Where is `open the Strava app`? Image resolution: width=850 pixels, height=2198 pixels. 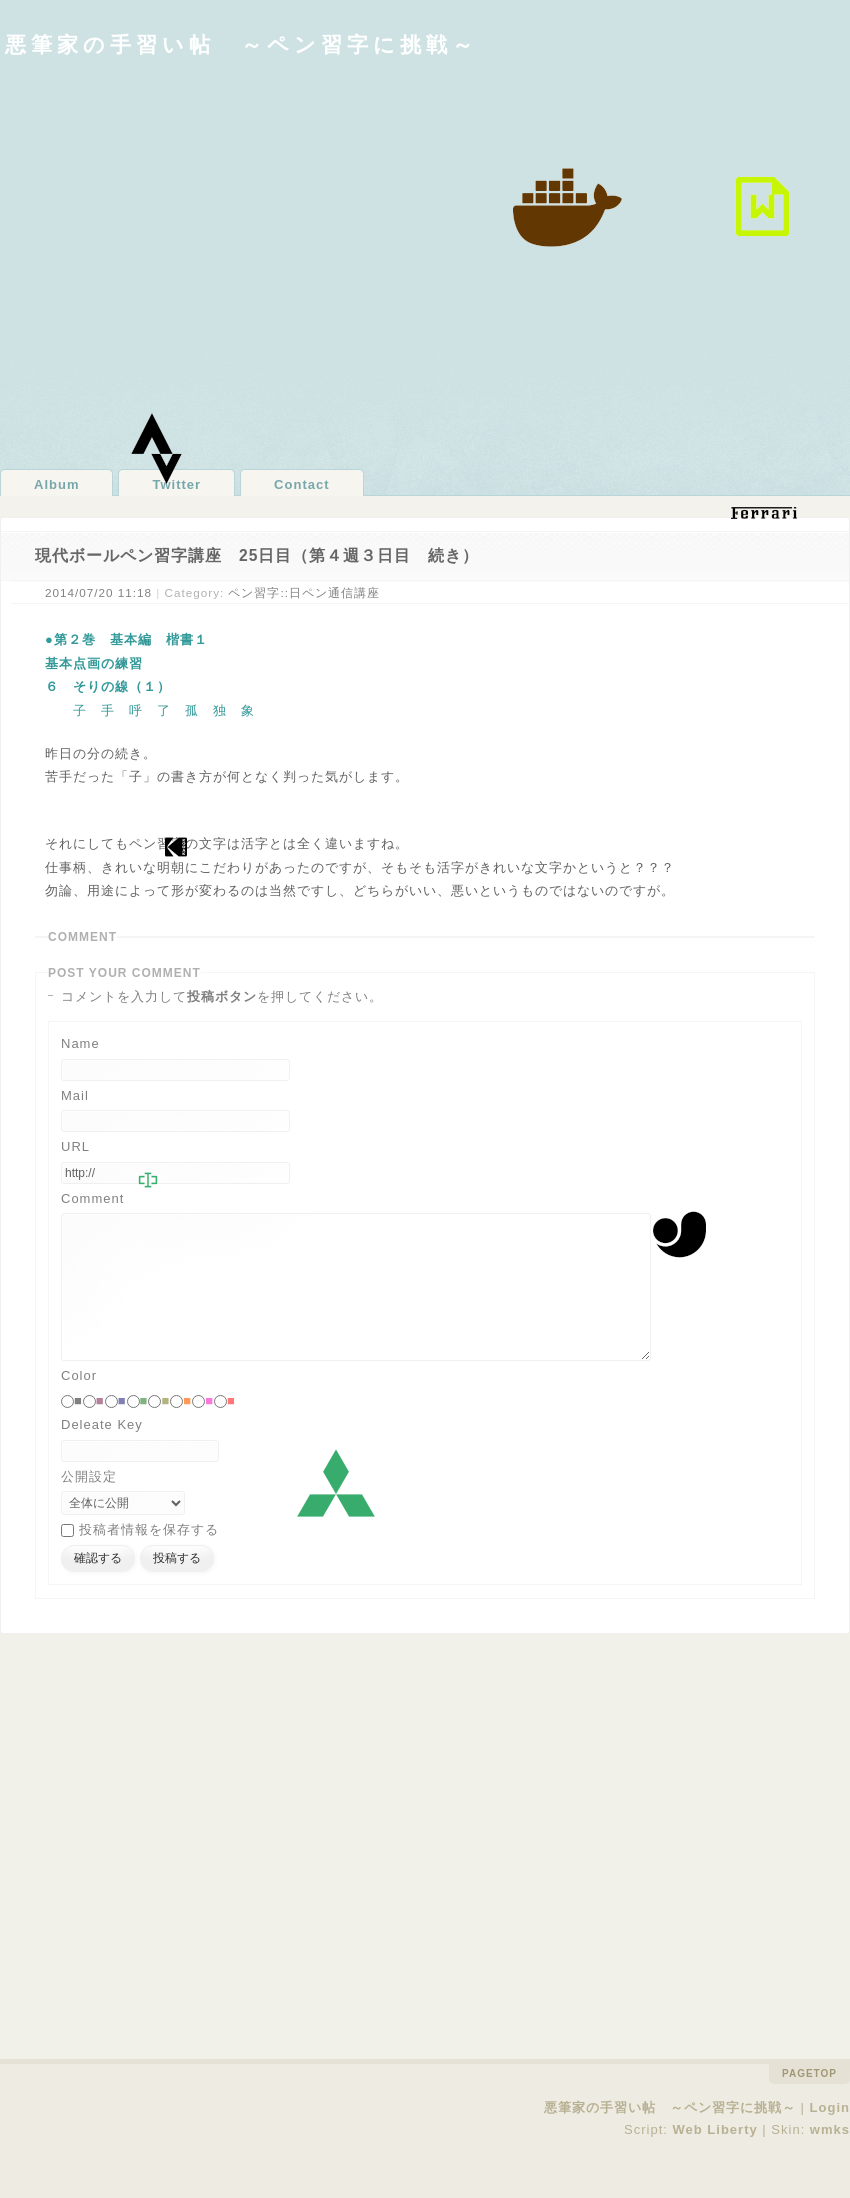
open the Strava app is located at coordinates (156, 448).